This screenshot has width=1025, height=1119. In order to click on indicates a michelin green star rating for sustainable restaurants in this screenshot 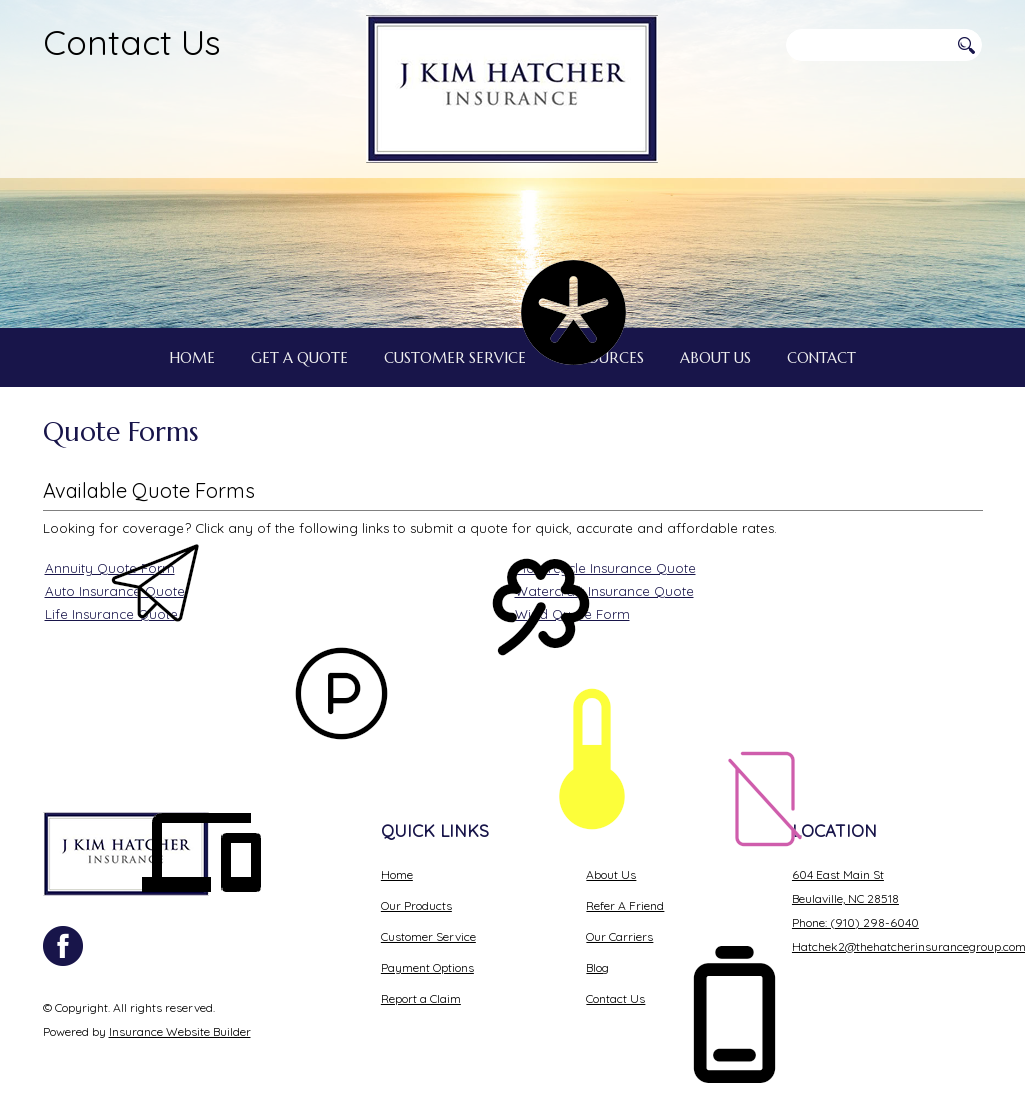, I will do `click(541, 607)`.